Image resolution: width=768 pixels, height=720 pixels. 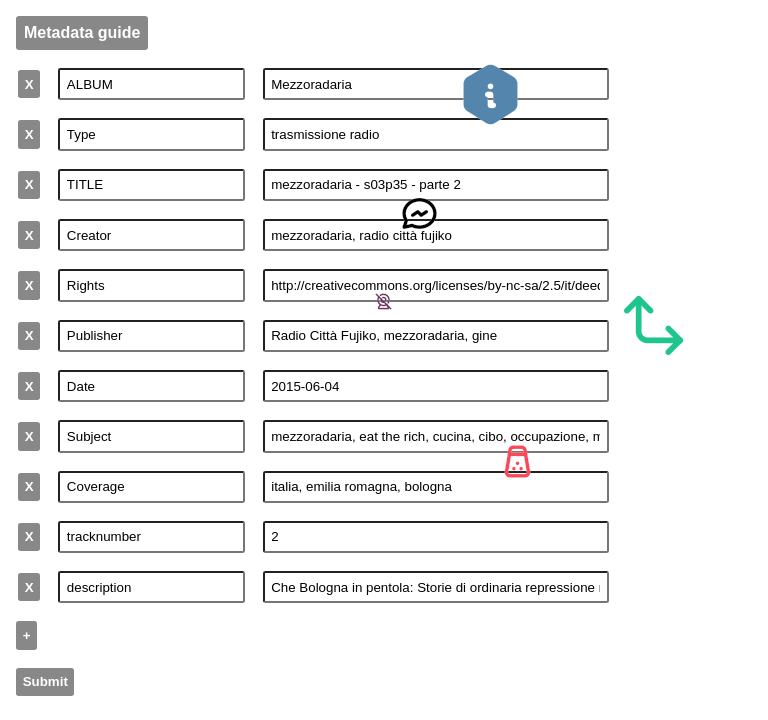 I want to click on open link in new window or tab, so click(x=653, y=325).